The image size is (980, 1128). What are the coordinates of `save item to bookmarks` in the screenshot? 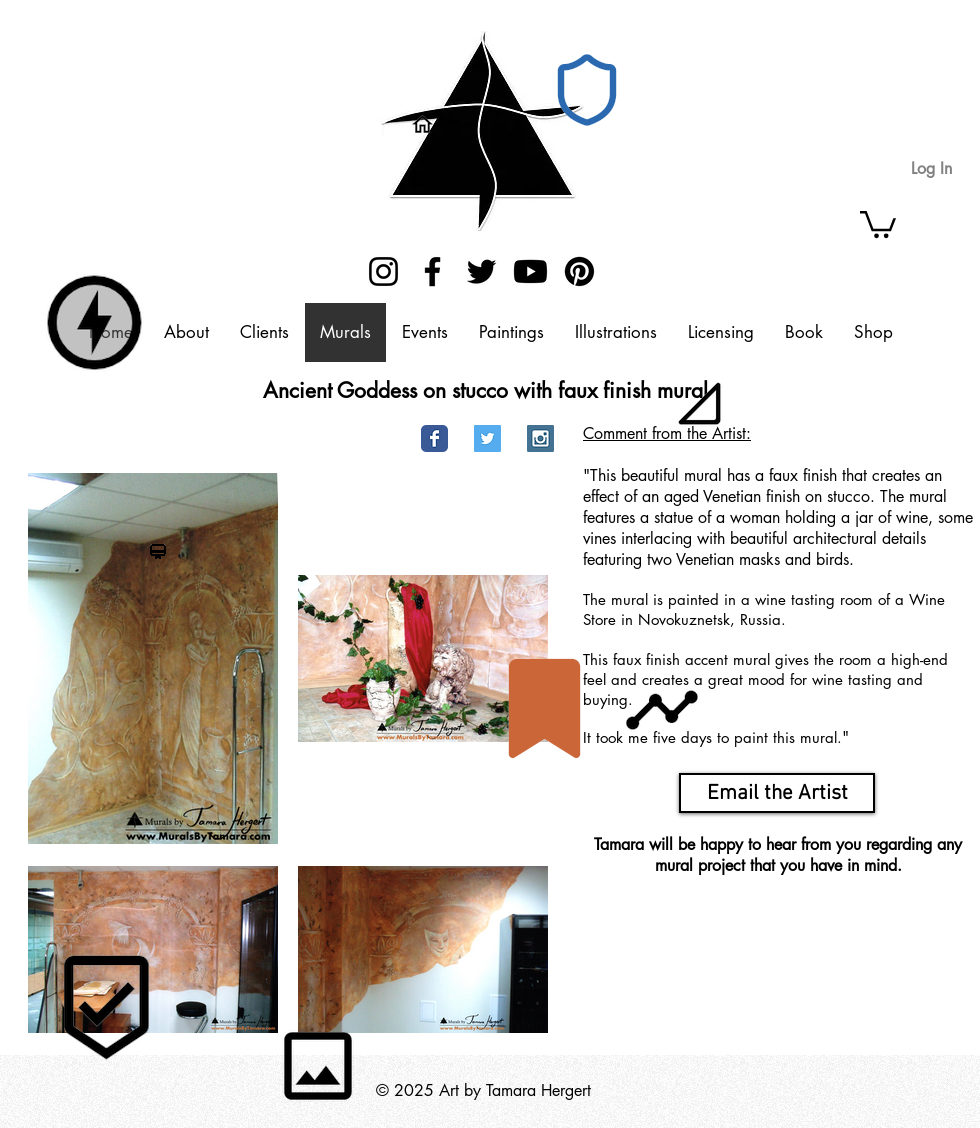 It's located at (544, 706).